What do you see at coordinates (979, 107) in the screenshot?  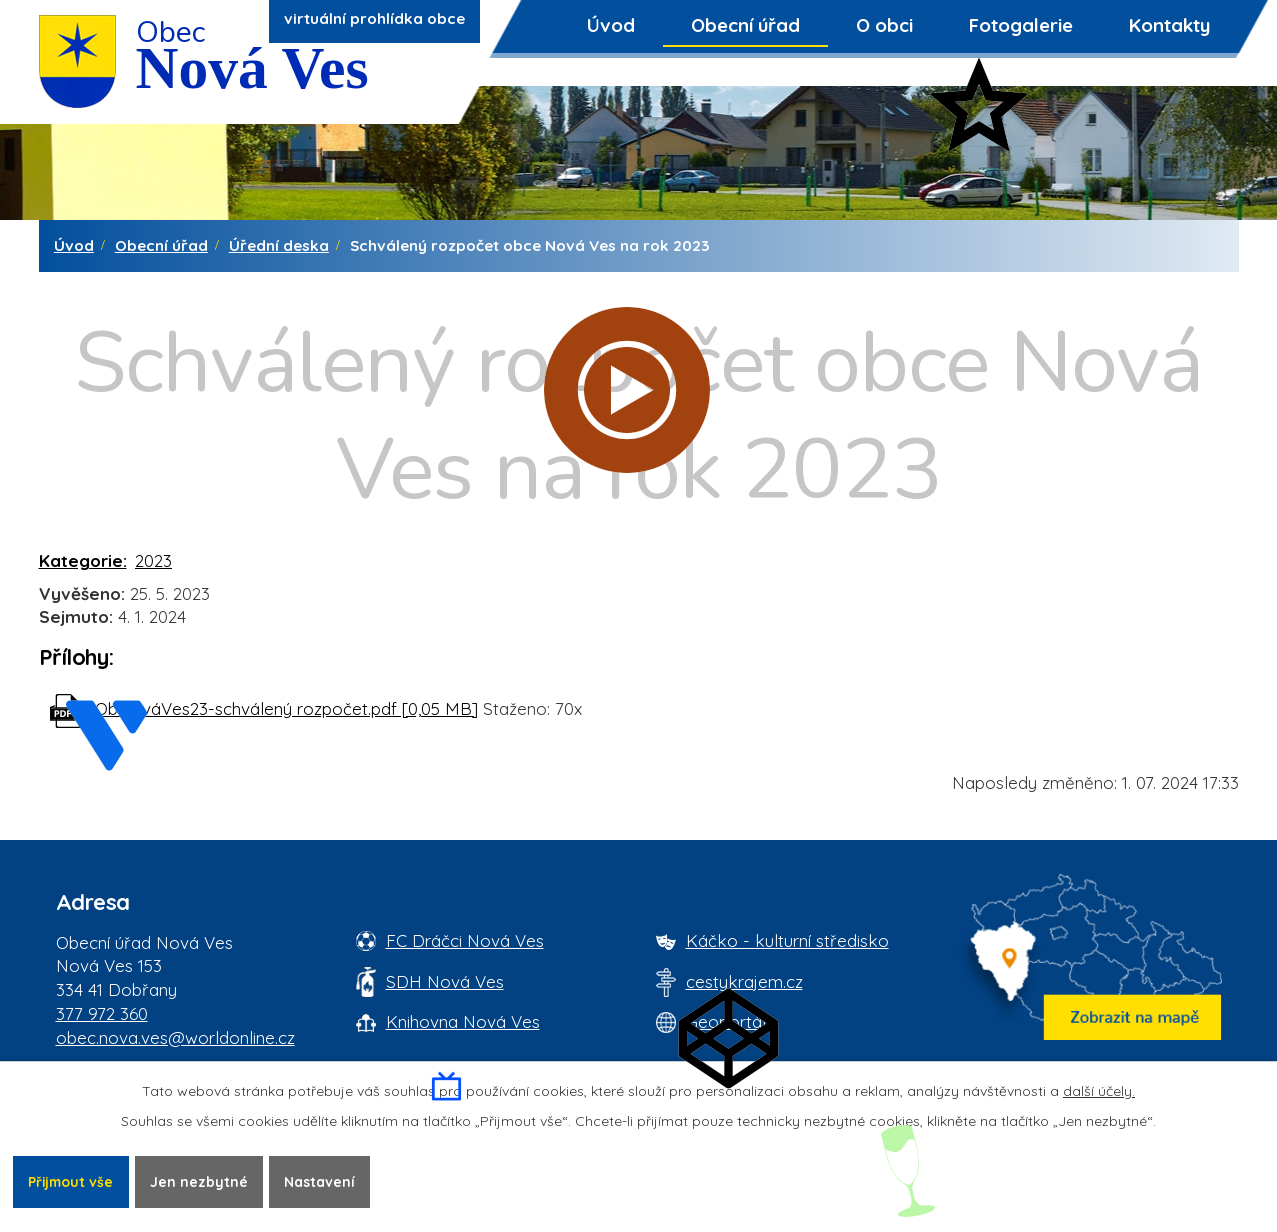 I see `add item to favorites` at bounding box center [979, 107].